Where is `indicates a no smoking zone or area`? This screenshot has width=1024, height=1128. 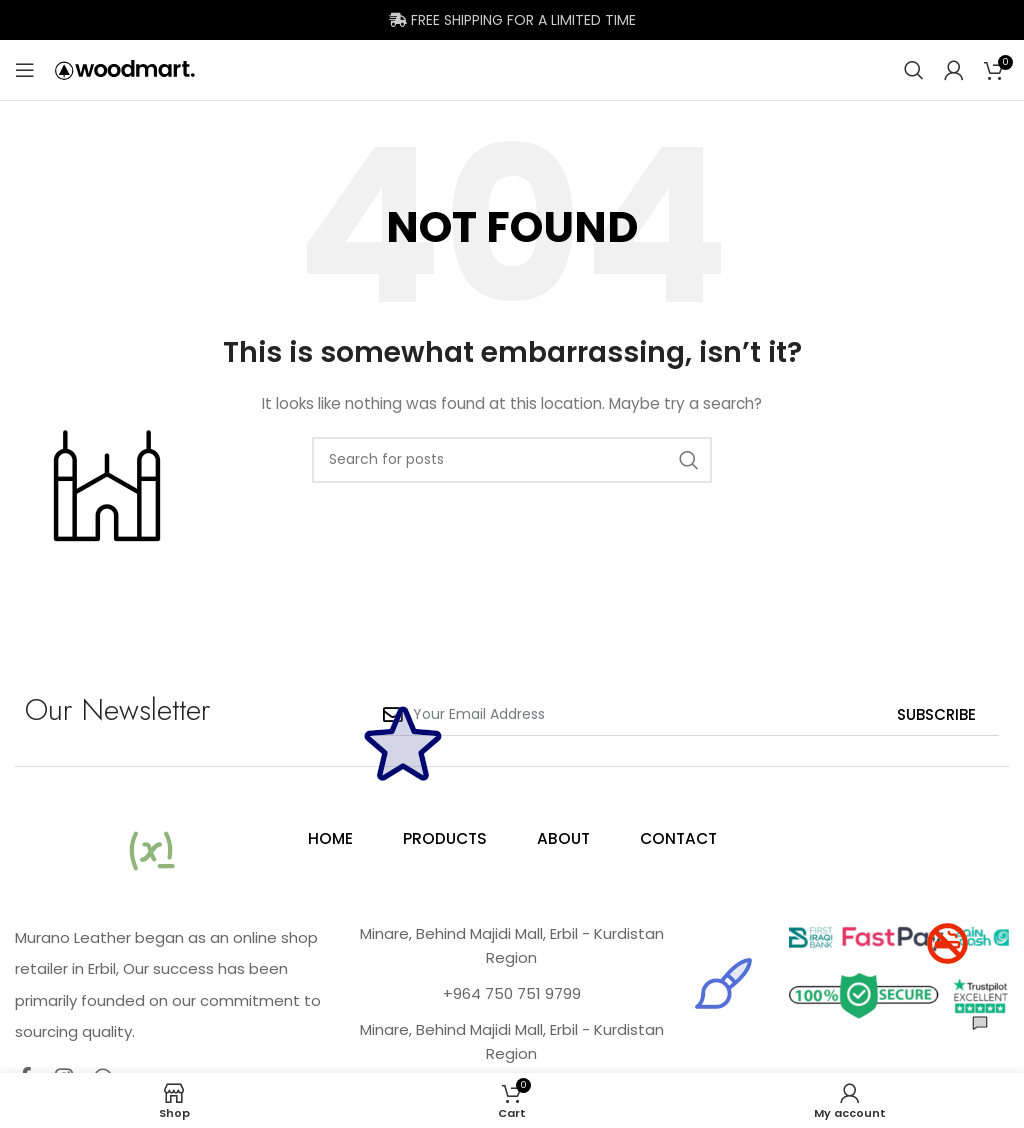
indicates a no smoking zone or area is located at coordinates (947, 943).